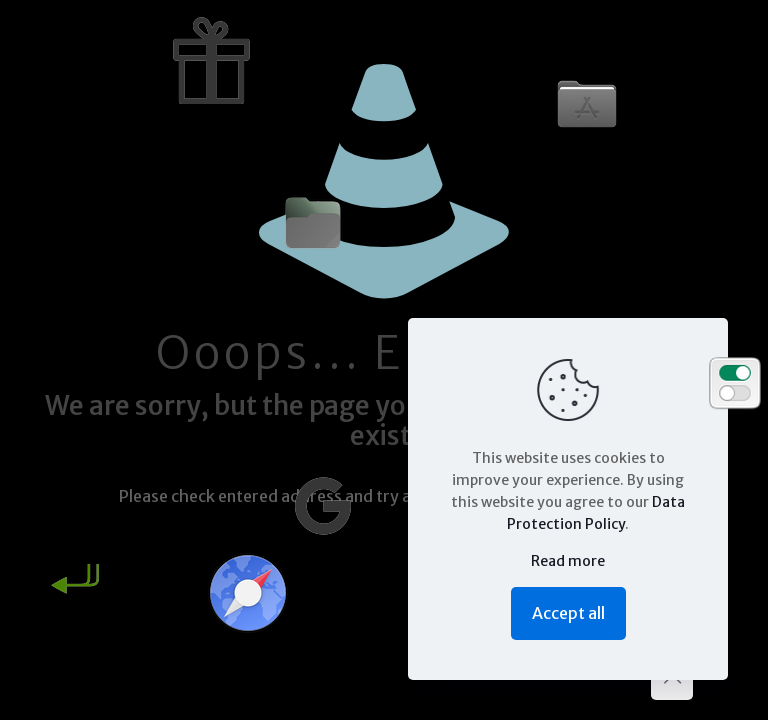 The width and height of the screenshot is (768, 720). I want to click on view birthday events in calendar, so click(211, 60).